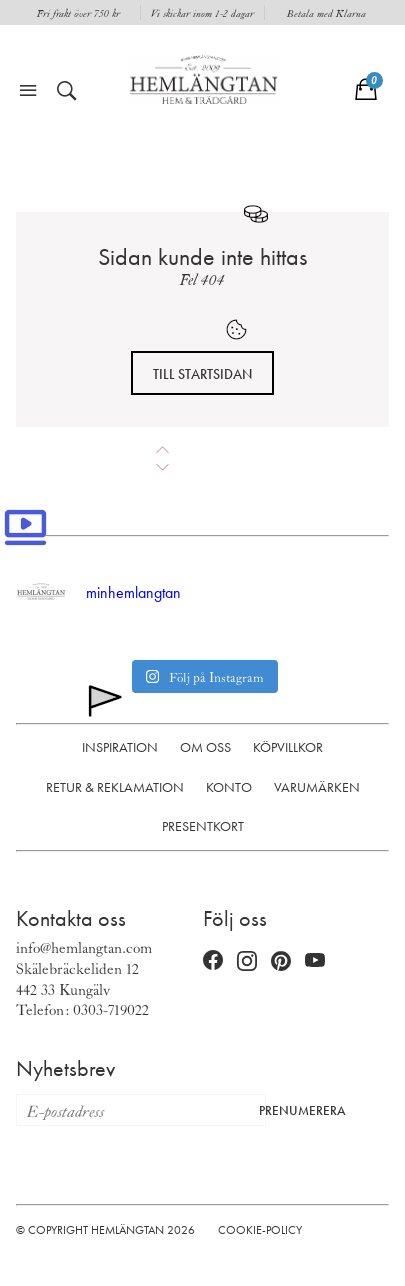  What do you see at coordinates (102, 701) in the screenshot?
I see `flag or mark an item for follow-up` at bounding box center [102, 701].